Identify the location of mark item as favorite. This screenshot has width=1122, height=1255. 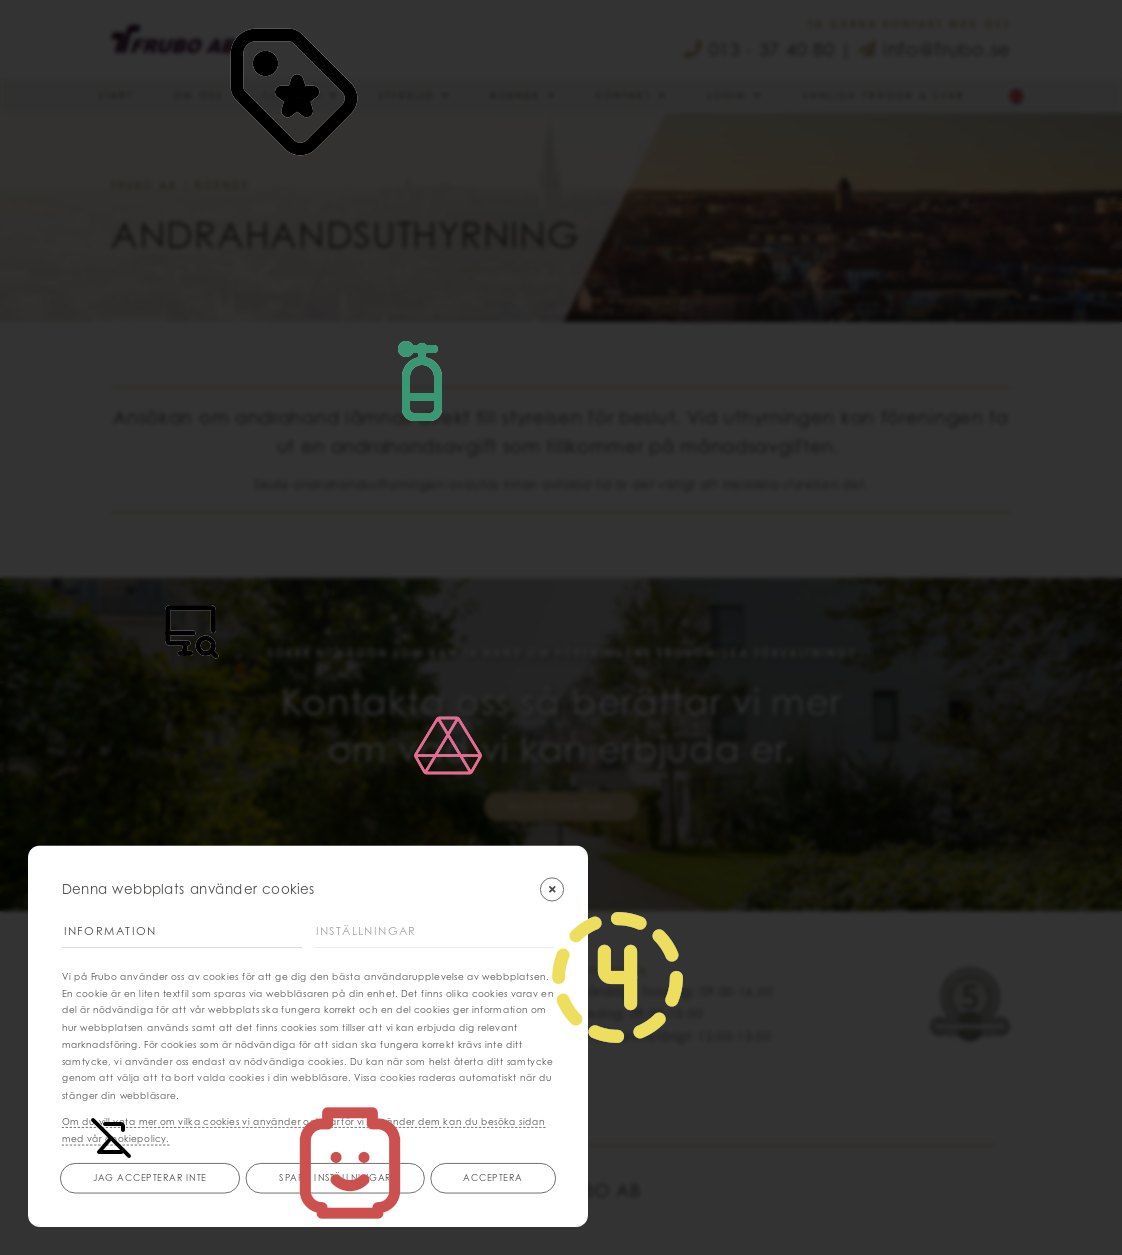
(294, 92).